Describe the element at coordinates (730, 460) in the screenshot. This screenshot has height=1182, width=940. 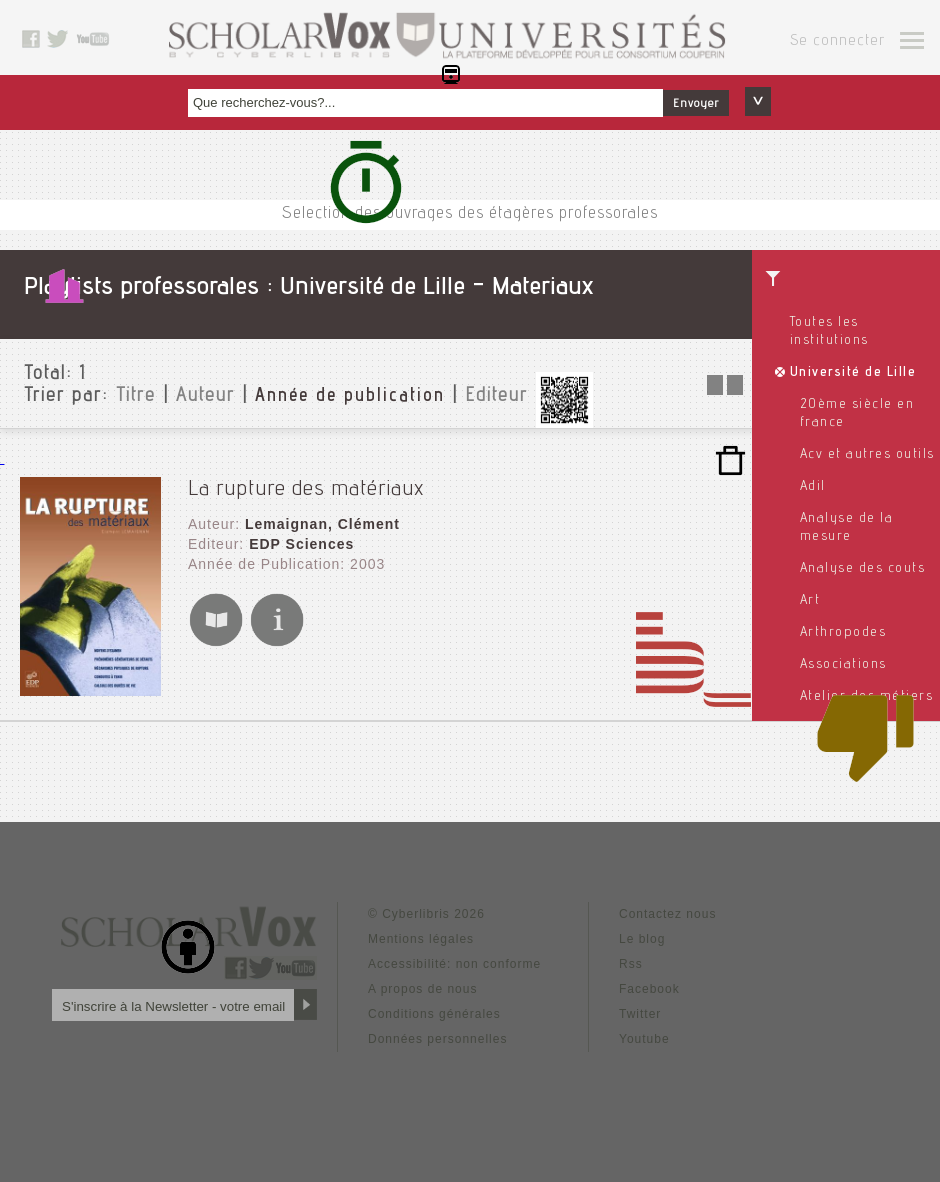
I see `delete selected item` at that location.